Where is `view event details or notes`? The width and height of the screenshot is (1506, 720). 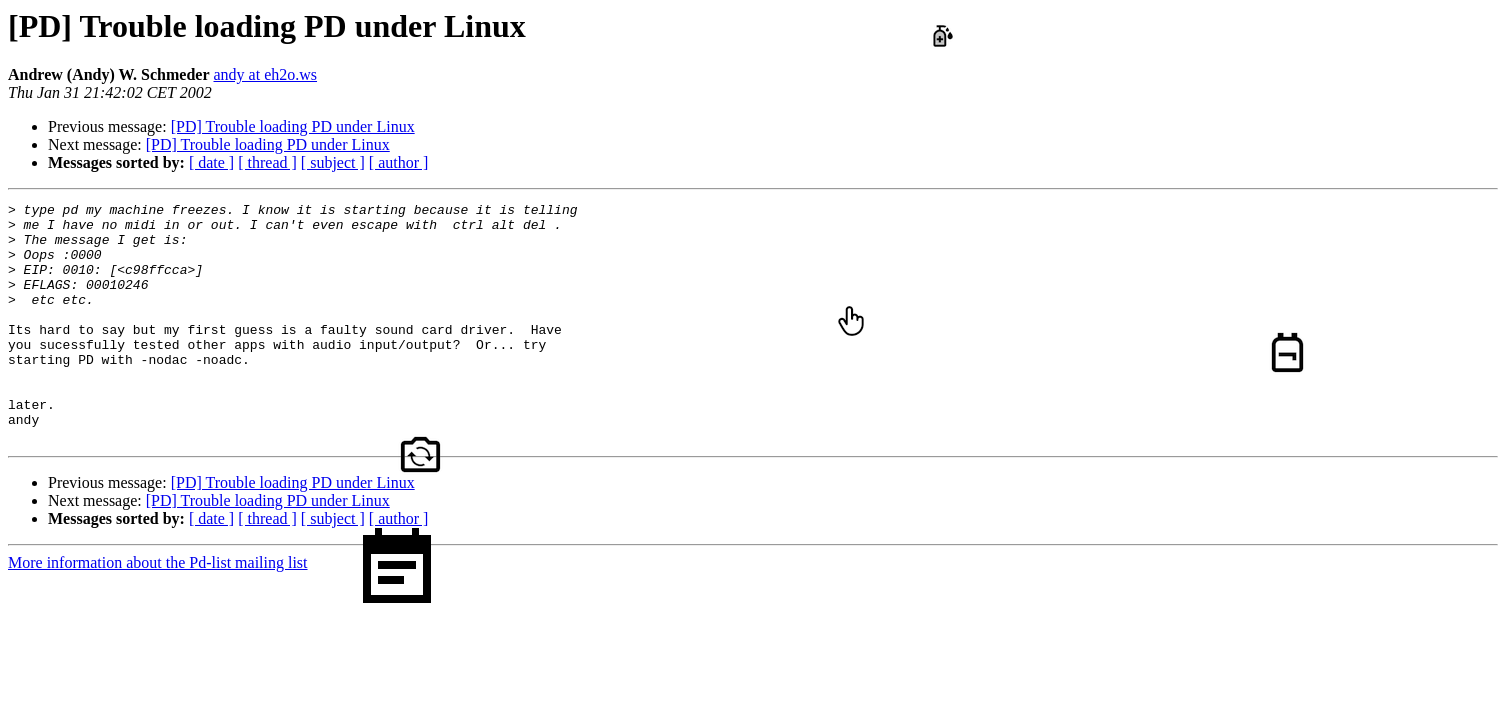
view event details or notes is located at coordinates (397, 569).